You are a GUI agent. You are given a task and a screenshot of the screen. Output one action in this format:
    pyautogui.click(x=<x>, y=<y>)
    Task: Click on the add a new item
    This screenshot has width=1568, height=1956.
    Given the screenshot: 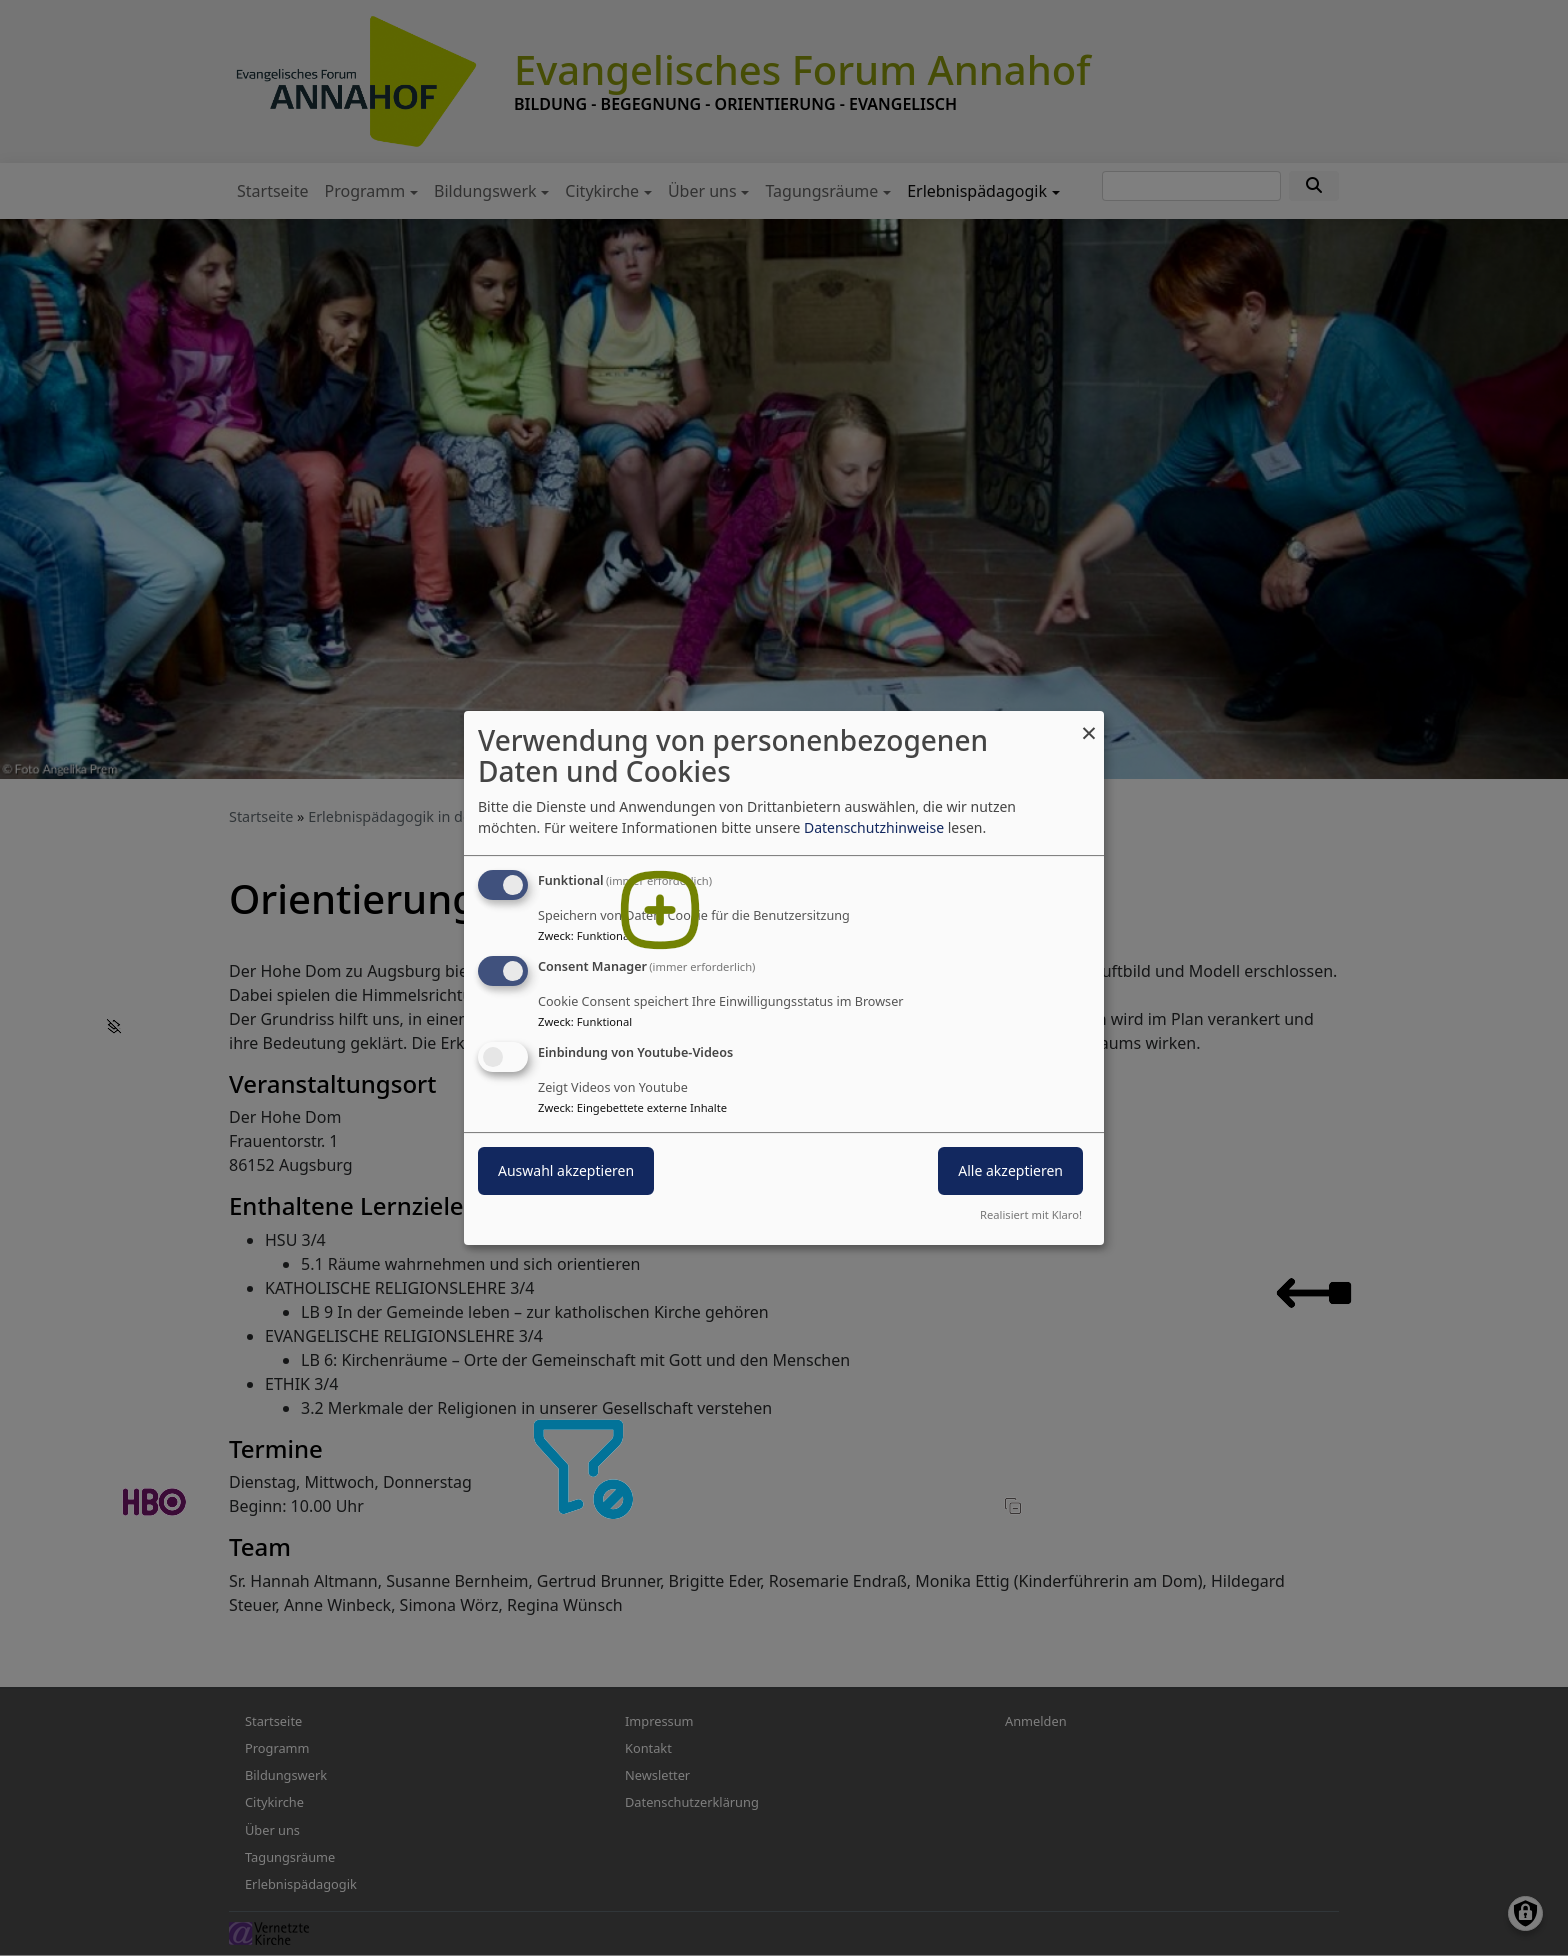 What is the action you would take?
    pyautogui.click(x=660, y=910)
    